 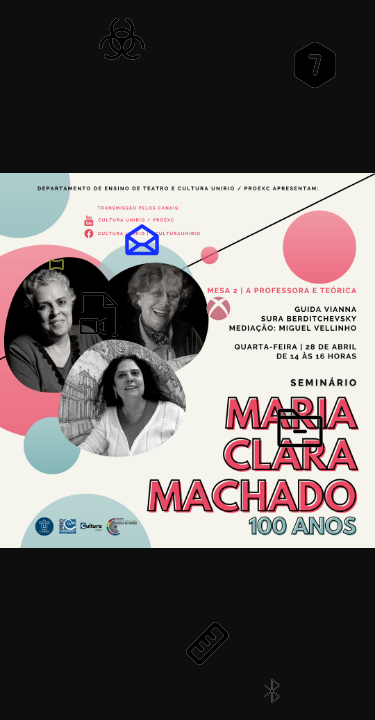 I want to click on switch to panorama photo mode, so click(x=56, y=264).